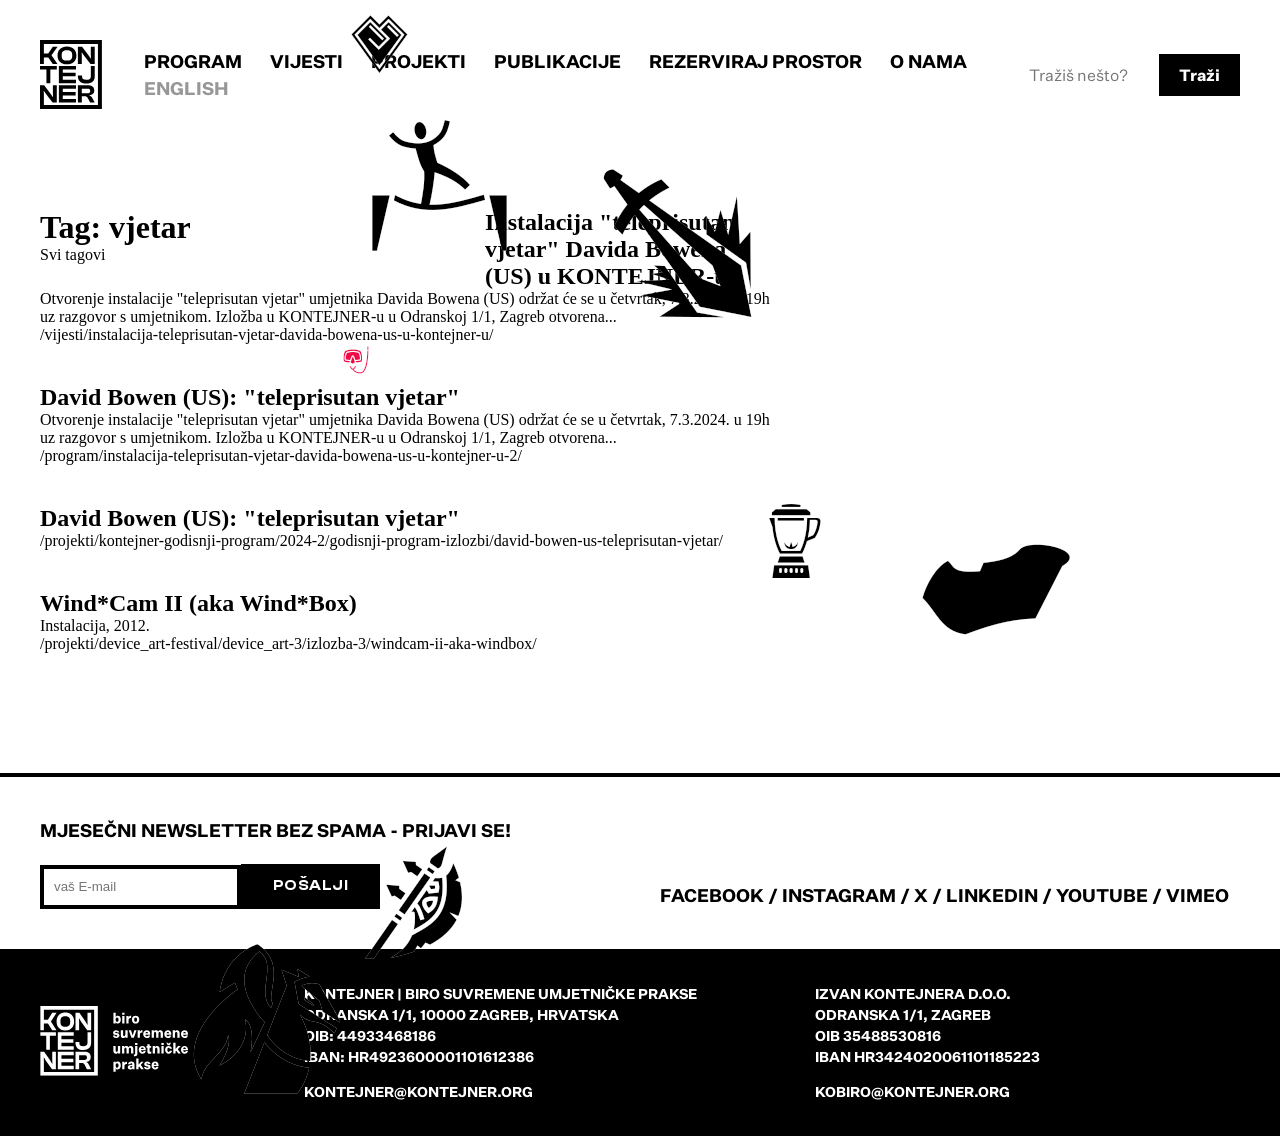 Image resolution: width=1280 pixels, height=1136 pixels. I want to click on access scuba diving or underwater activities, so click(356, 360).